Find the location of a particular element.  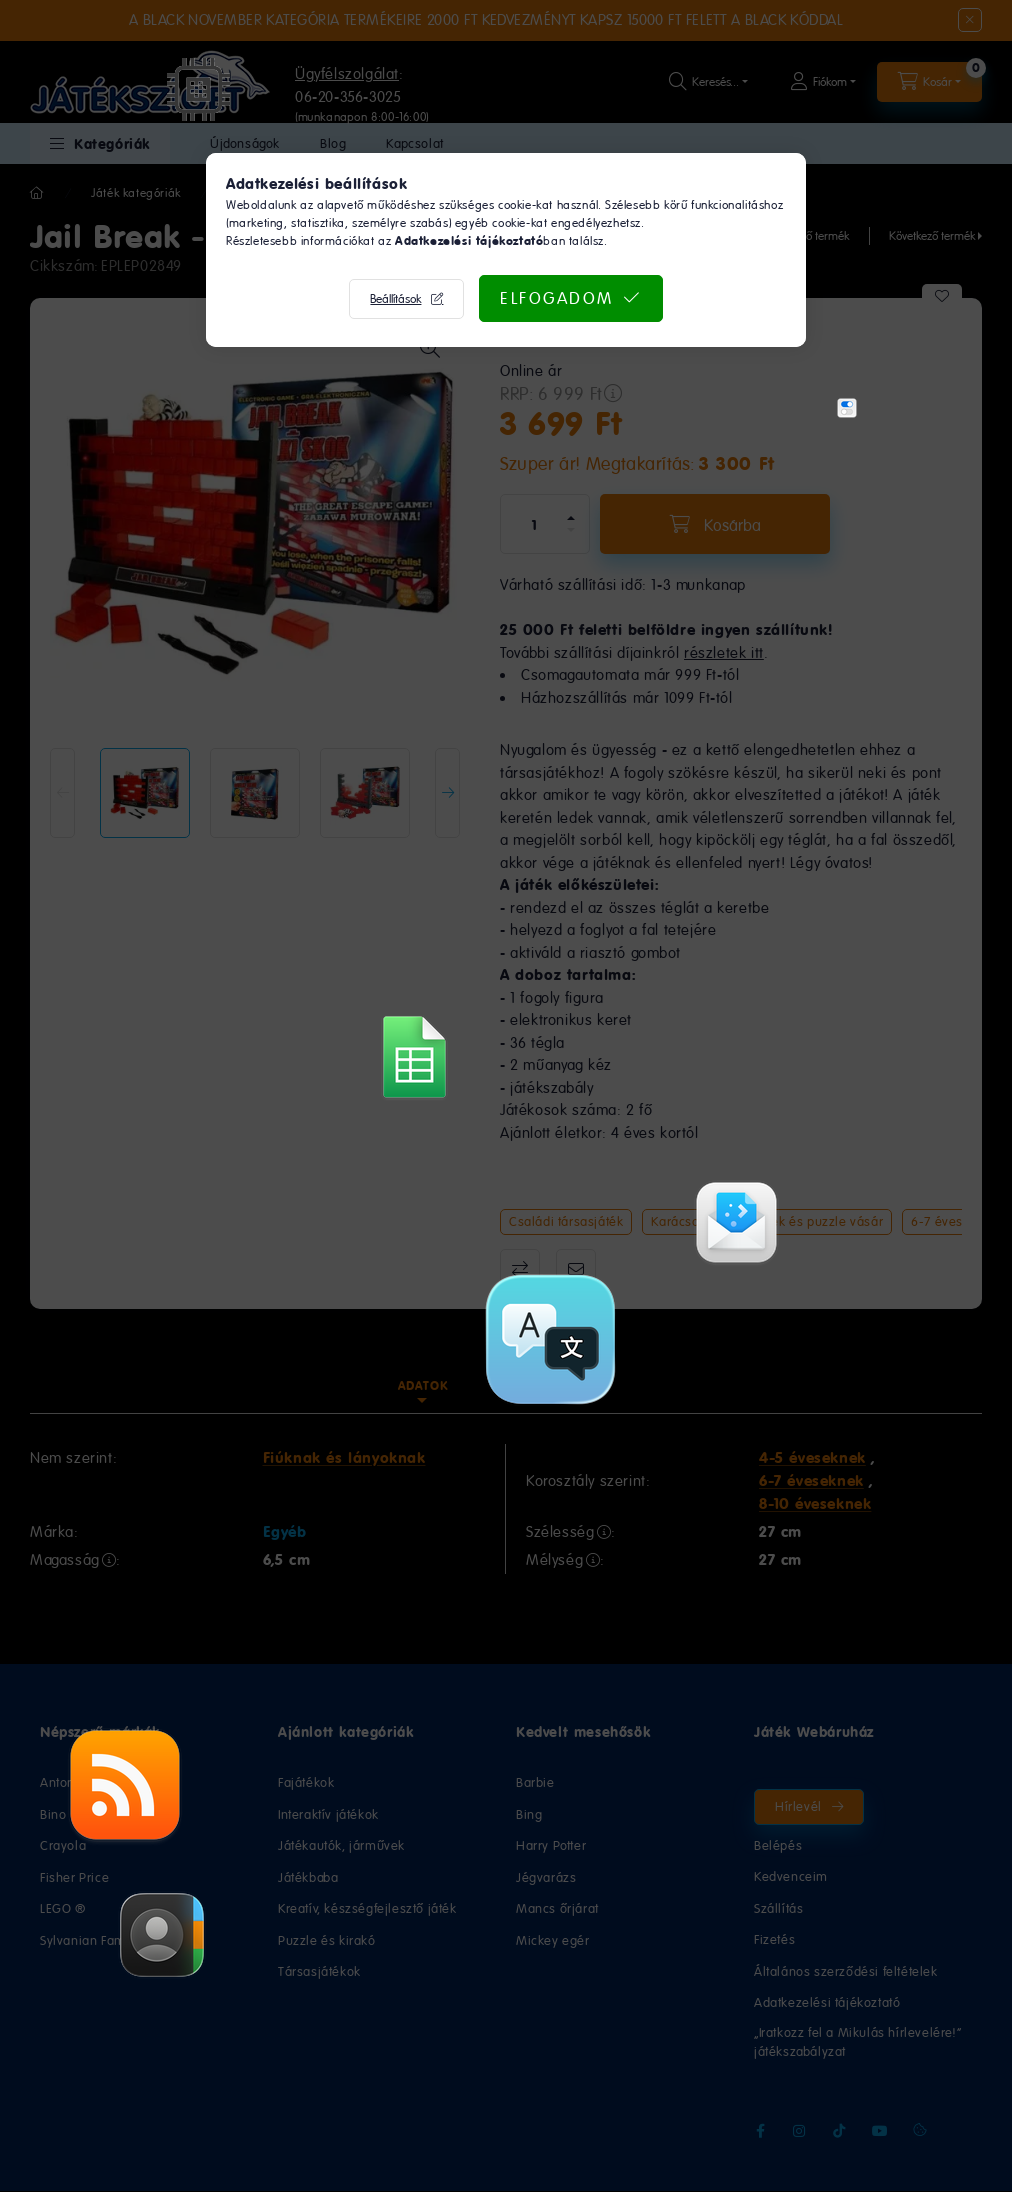

open system settings or preferences is located at coordinates (847, 408).